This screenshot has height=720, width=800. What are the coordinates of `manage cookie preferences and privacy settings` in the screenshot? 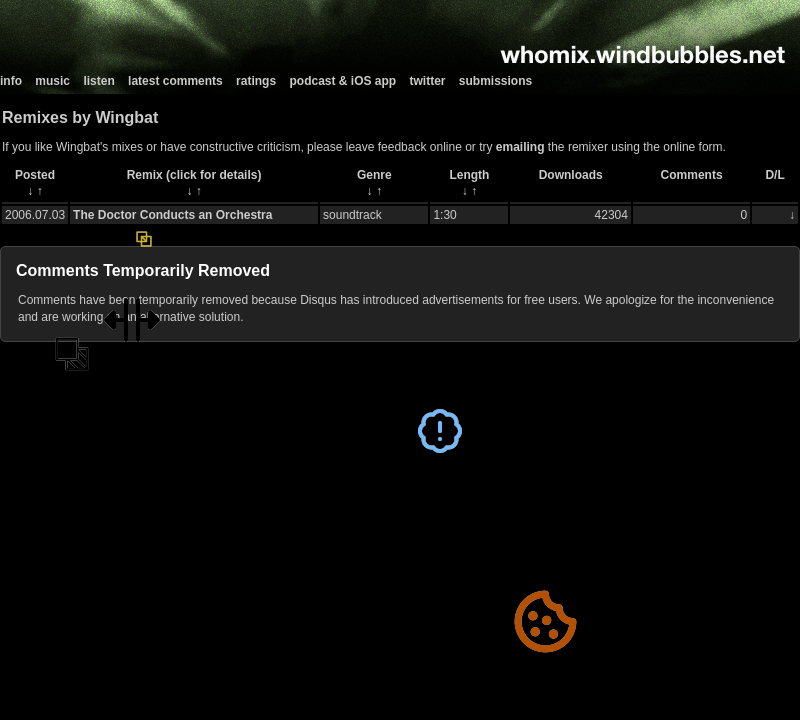 It's located at (545, 621).